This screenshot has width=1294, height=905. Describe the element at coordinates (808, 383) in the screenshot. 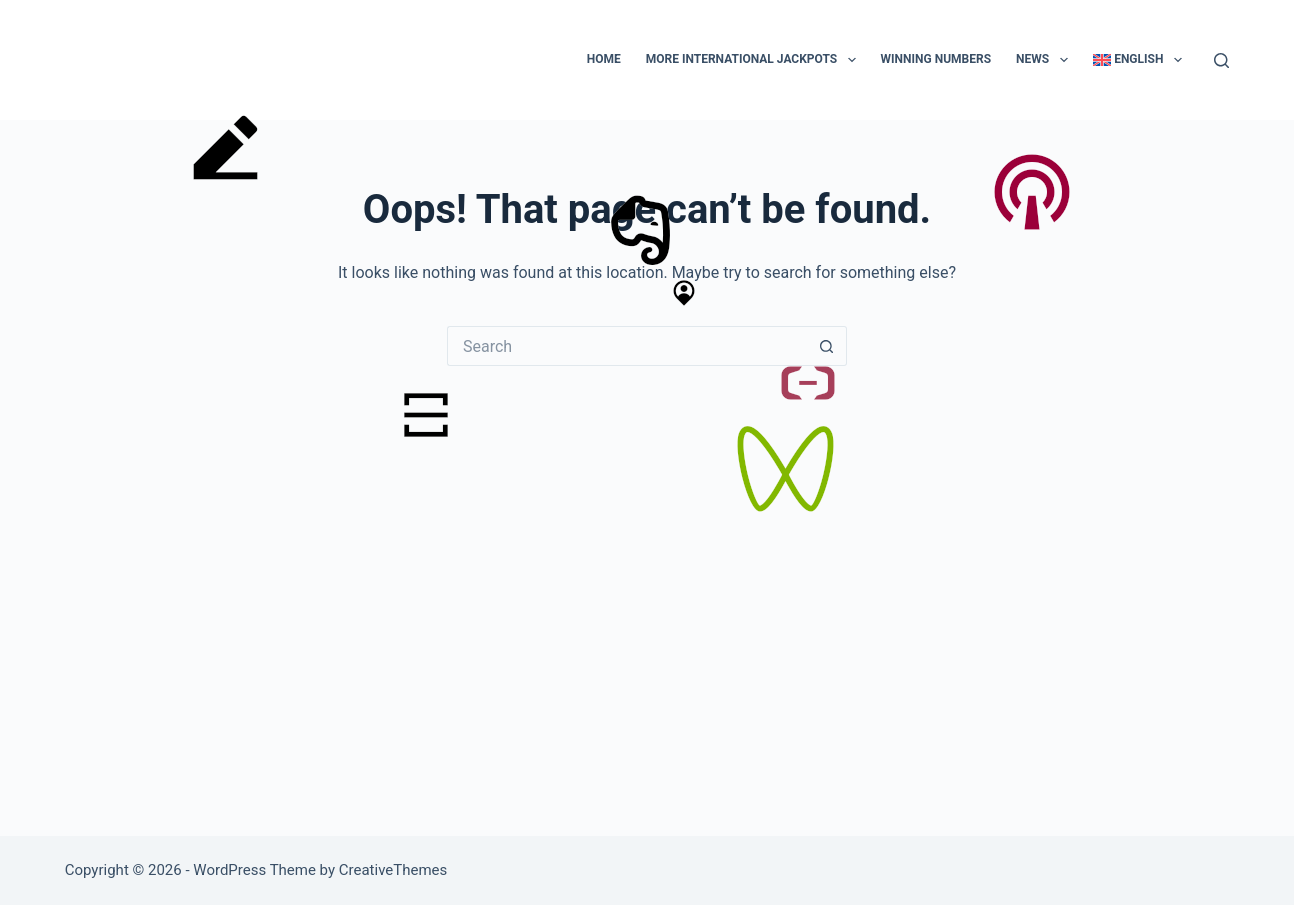

I see `alibaba cloud services logo` at that location.